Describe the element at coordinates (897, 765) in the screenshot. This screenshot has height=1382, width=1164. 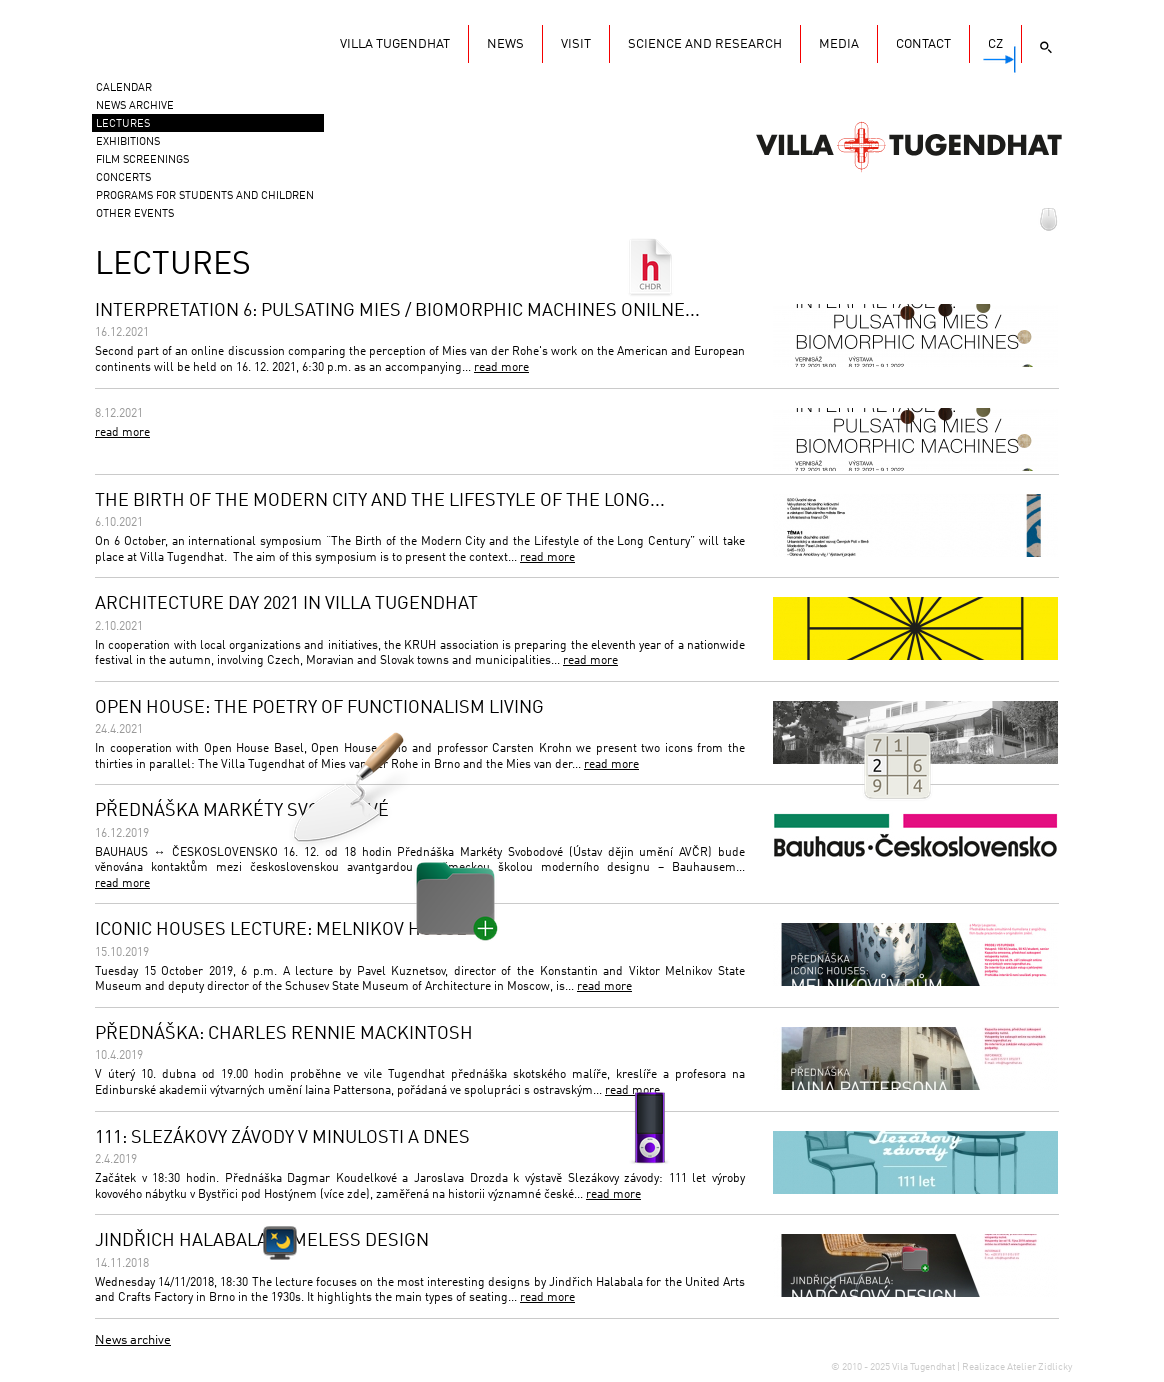
I see `launch the sudoku puzzle game` at that location.